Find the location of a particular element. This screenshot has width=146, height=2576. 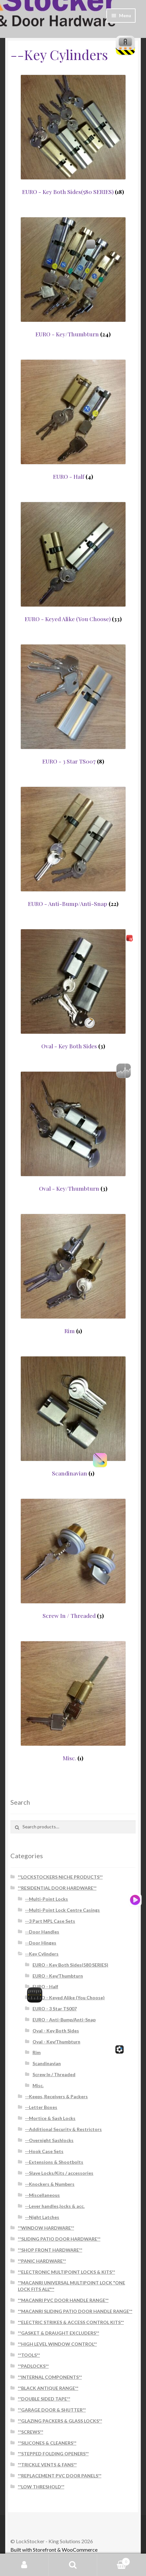

open mplayer media player app is located at coordinates (135, 1900).